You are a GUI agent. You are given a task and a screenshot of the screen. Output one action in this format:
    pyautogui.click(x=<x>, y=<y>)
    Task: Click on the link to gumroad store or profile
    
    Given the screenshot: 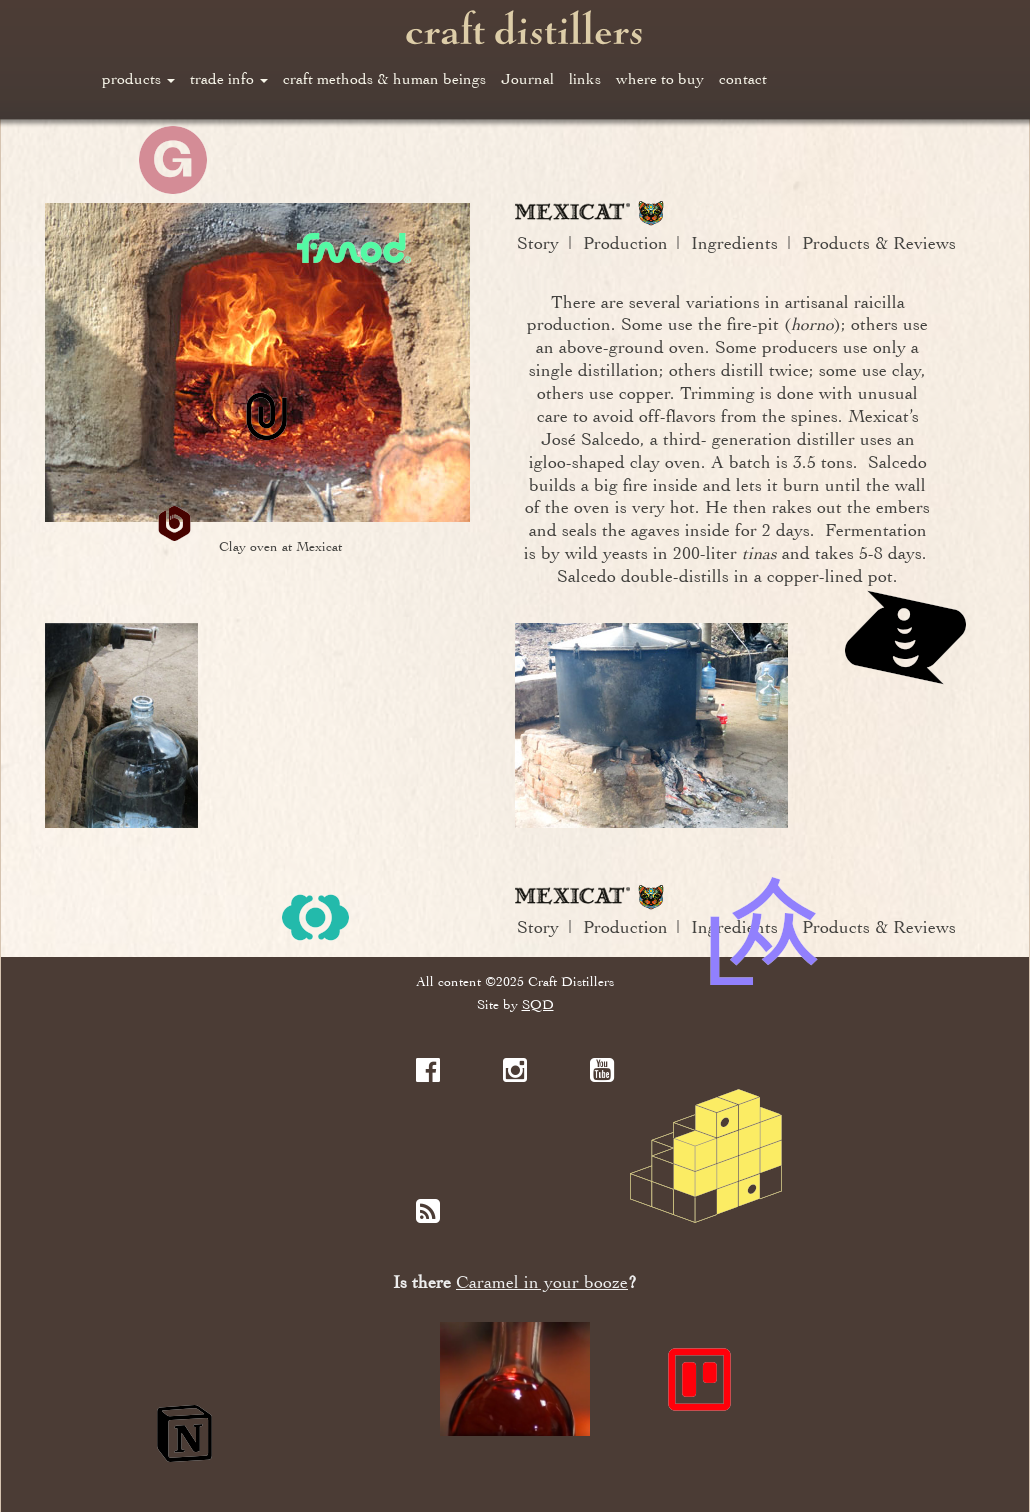 What is the action you would take?
    pyautogui.click(x=173, y=160)
    